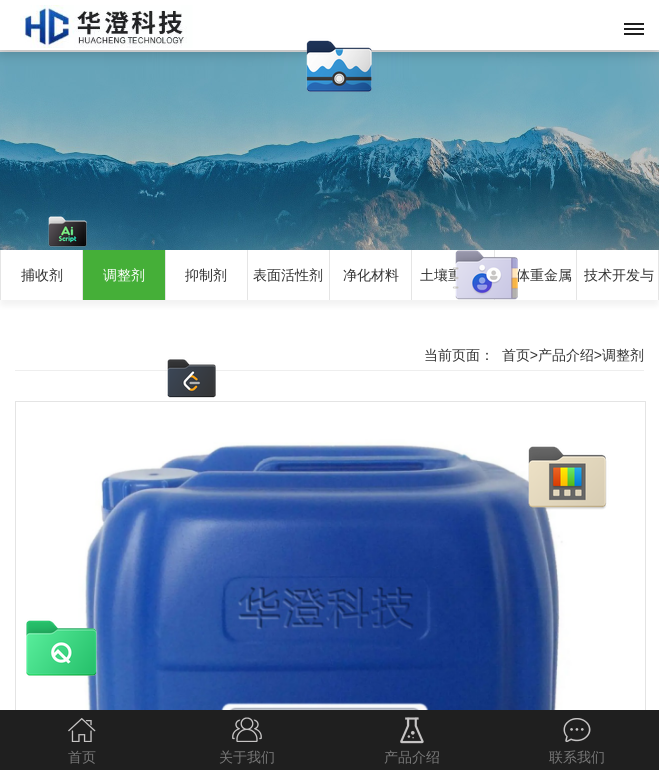 Image resolution: width=659 pixels, height=770 pixels. Describe the element at coordinates (339, 68) in the screenshot. I see `folder for pokémon dive ball themed content` at that location.